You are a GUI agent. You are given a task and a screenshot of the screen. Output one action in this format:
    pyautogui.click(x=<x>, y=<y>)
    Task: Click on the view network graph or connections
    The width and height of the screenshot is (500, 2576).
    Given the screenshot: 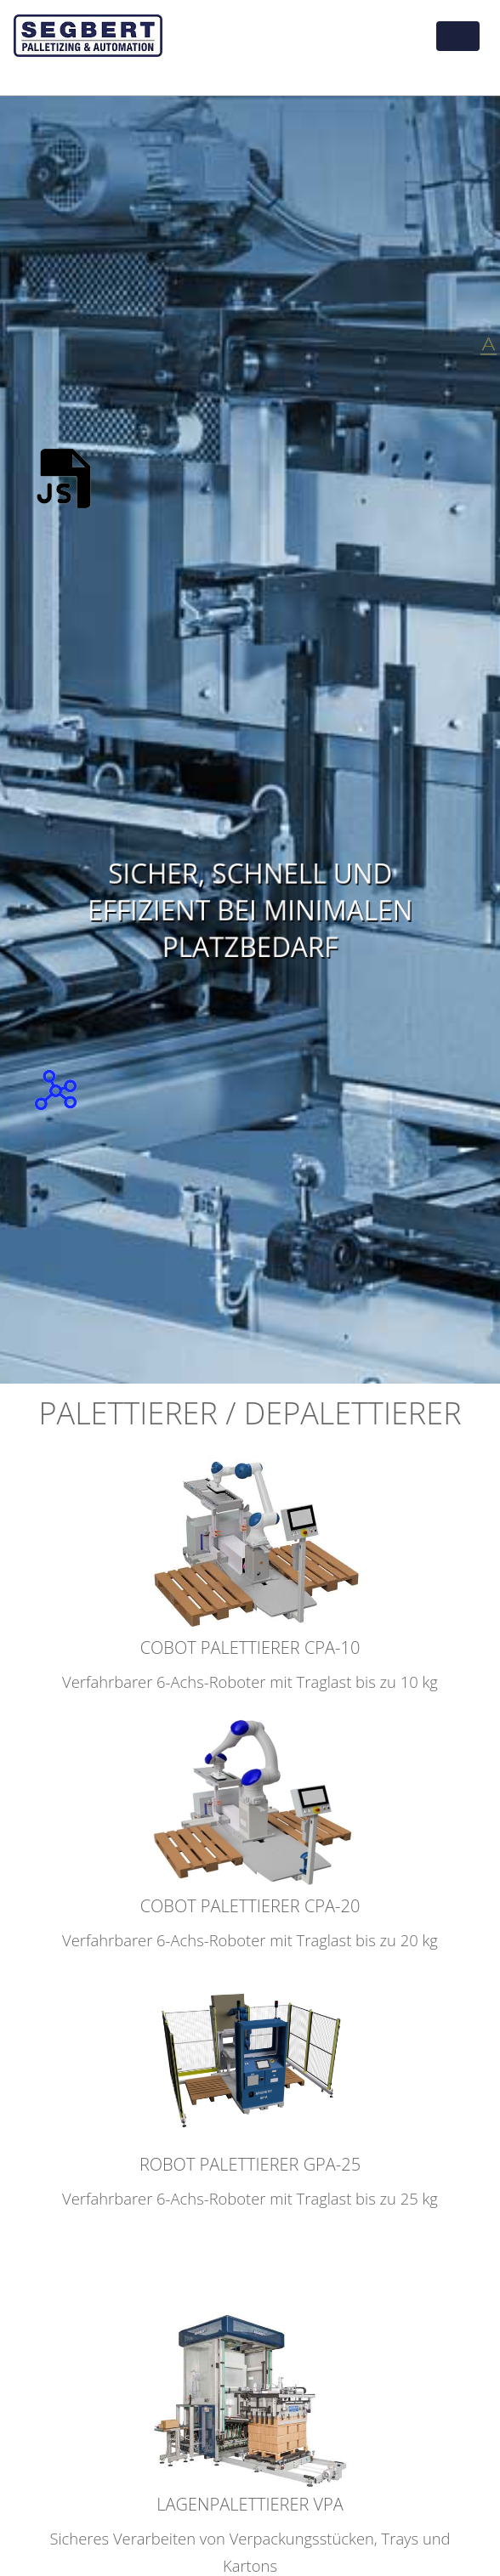 What is the action you would take?
    pyautogui.click(x=55, y=1090)
    